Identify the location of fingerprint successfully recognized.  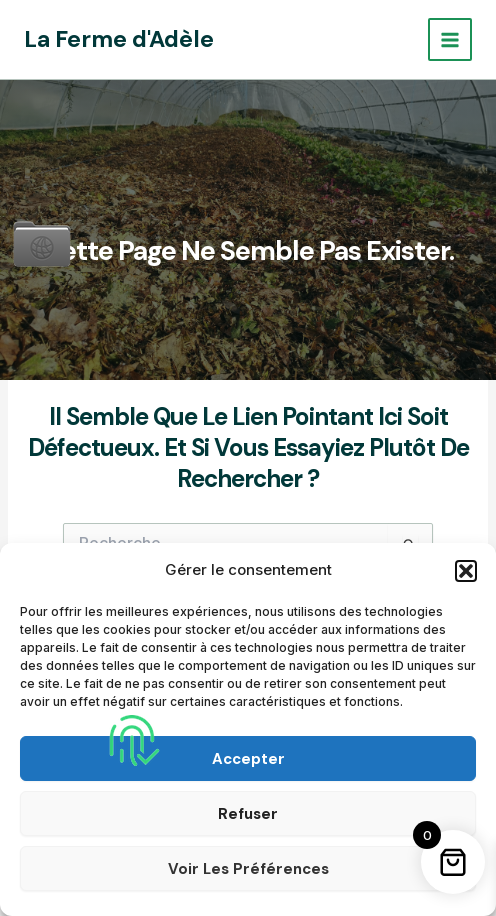
(134, 740).